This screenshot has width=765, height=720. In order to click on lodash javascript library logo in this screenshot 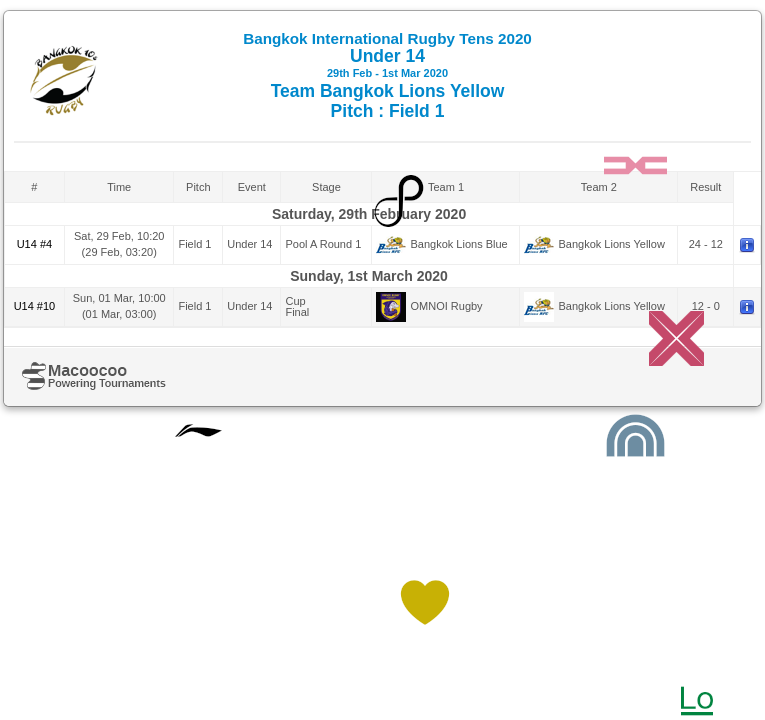, I will do `click(697, 701)`.